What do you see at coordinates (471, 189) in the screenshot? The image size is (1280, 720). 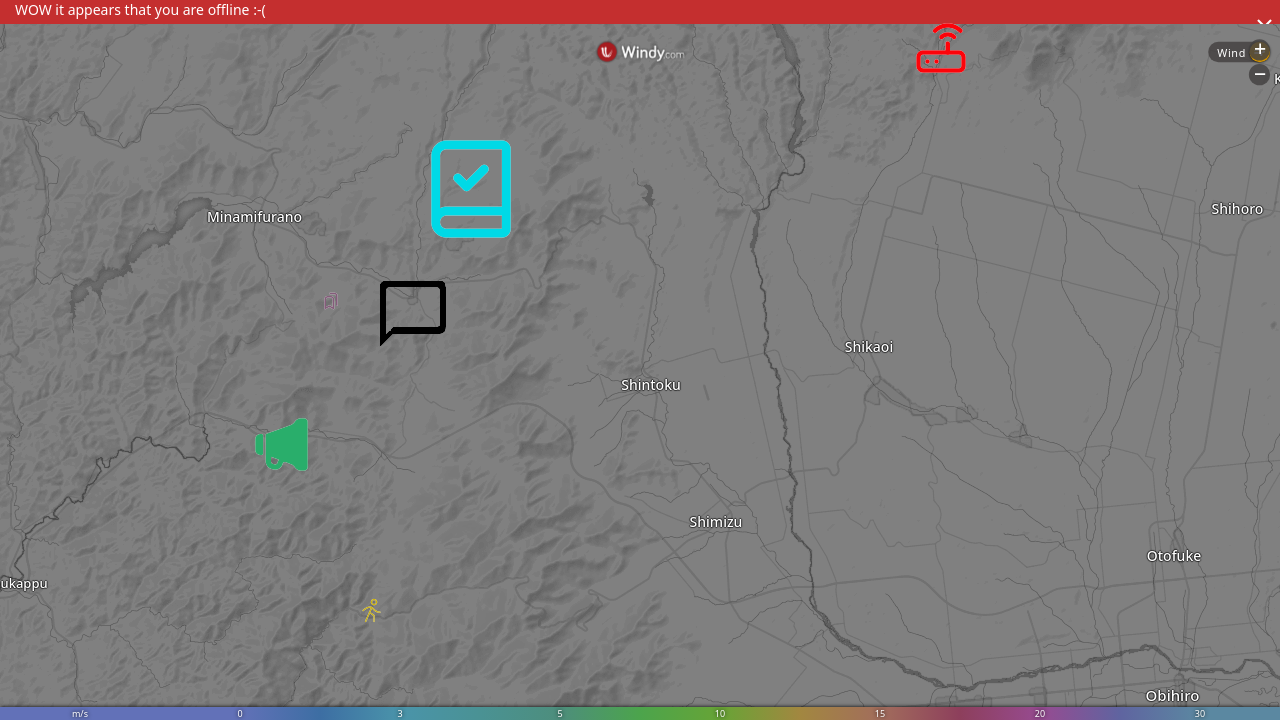 I see `mark a book as read or completed` at bounding box center [471, 189].